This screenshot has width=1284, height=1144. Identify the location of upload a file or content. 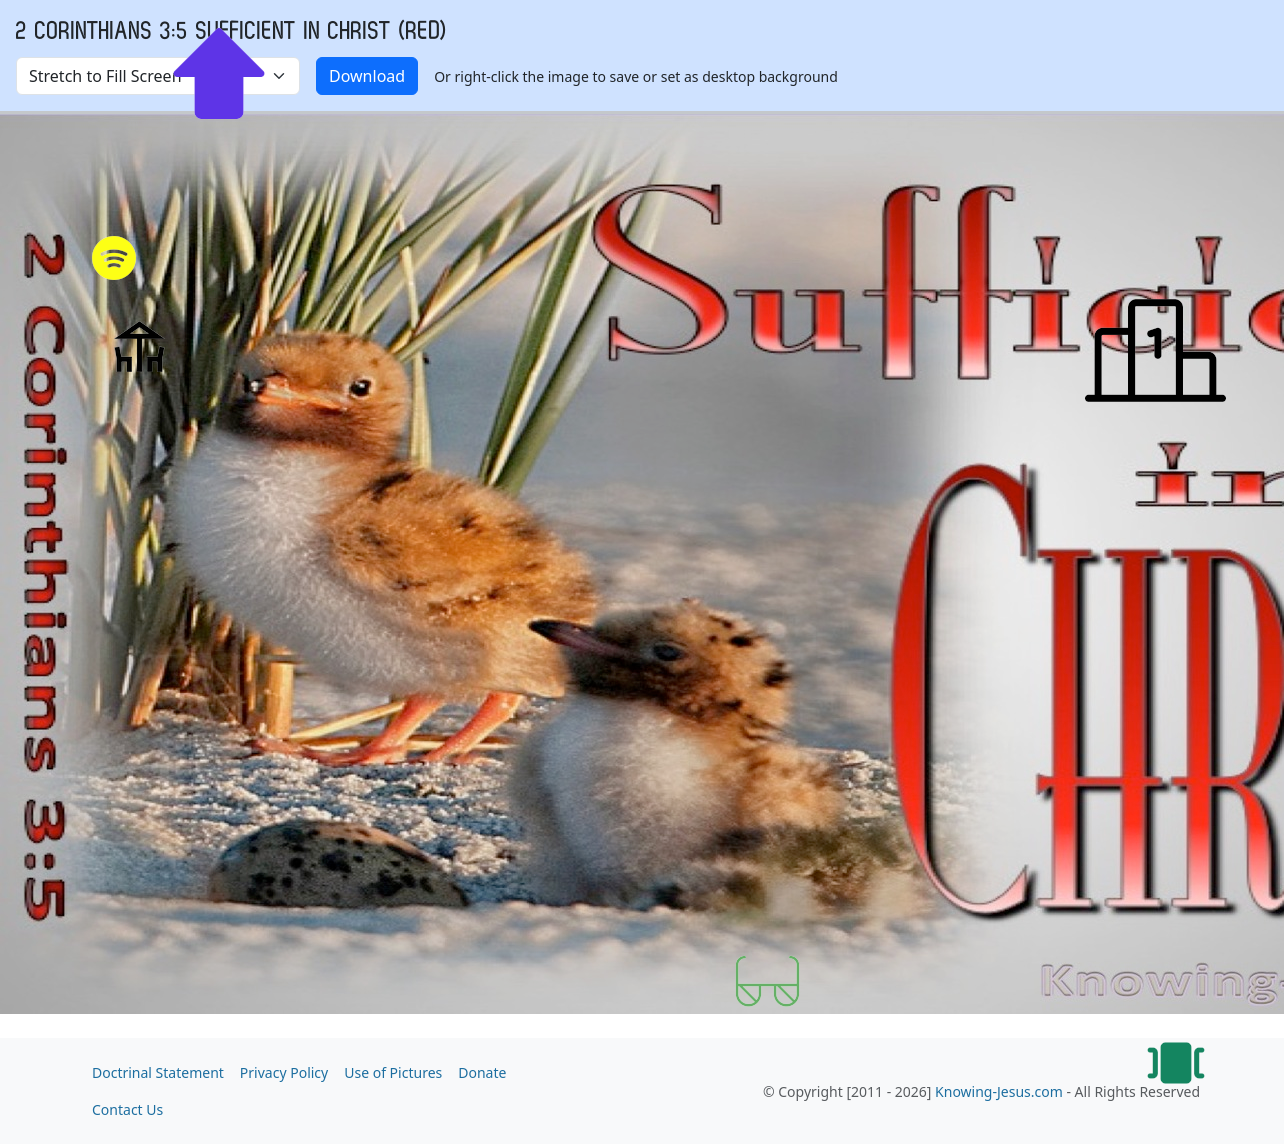
(219, 77).